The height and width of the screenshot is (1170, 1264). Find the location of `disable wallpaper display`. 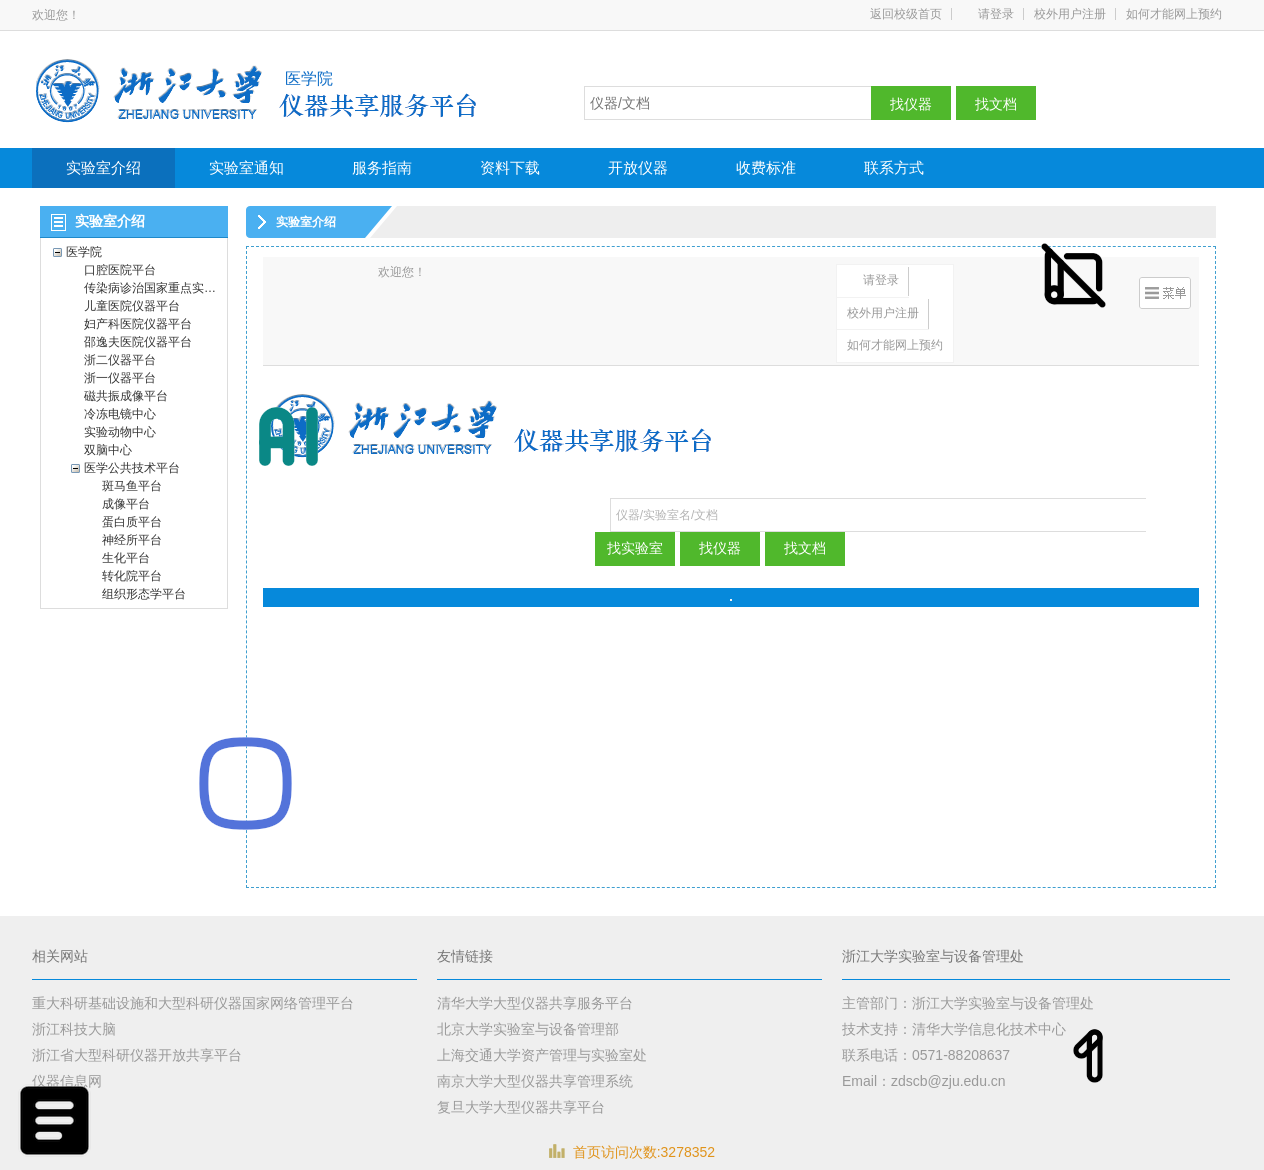

disable wallpaper display is located at coordinates (1073, 275).